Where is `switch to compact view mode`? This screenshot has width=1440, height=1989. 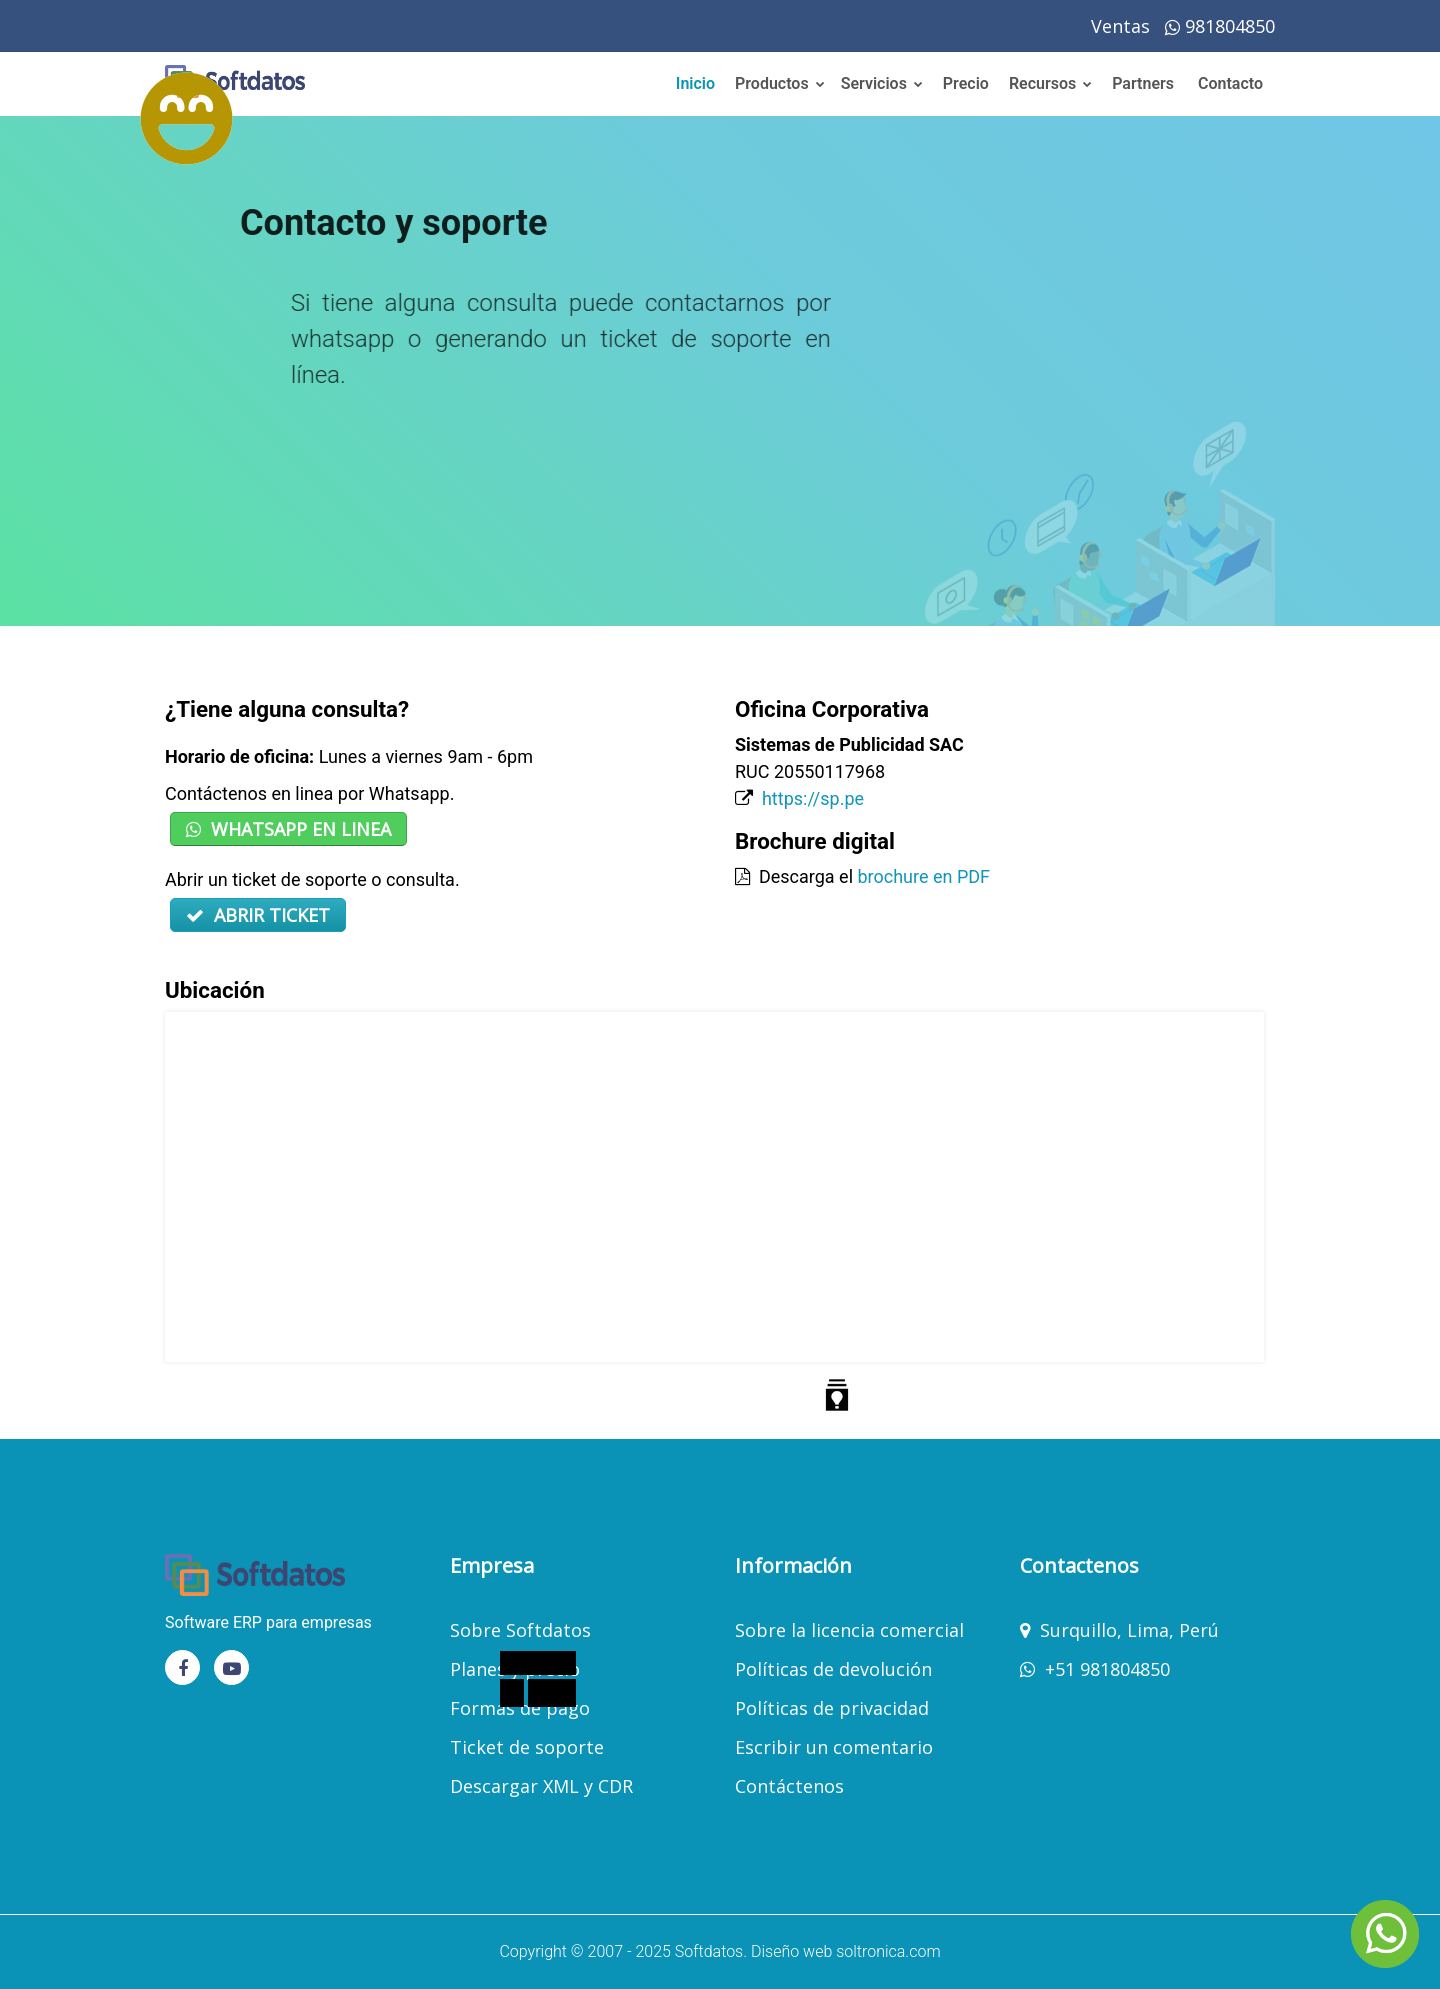 switch to compact view mode is located at coordinates (536, 1679).